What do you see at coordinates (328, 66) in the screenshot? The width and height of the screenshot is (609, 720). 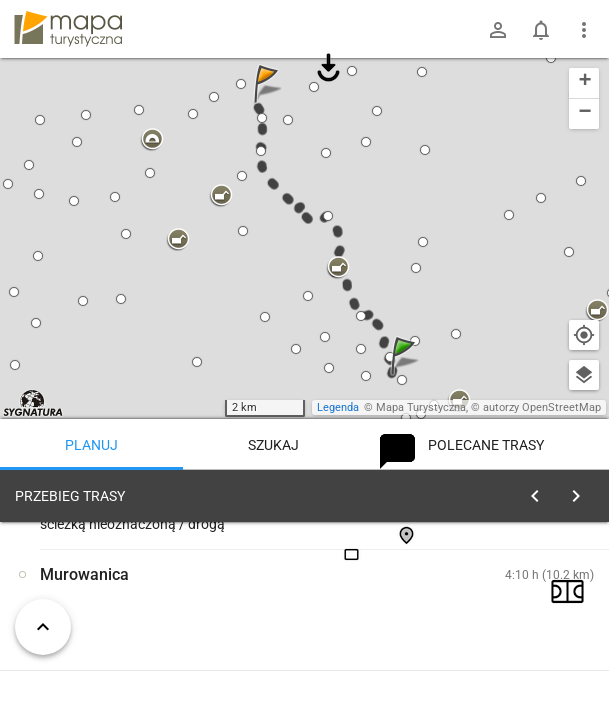 I see `download content to device` at bounding box center [328, 66].